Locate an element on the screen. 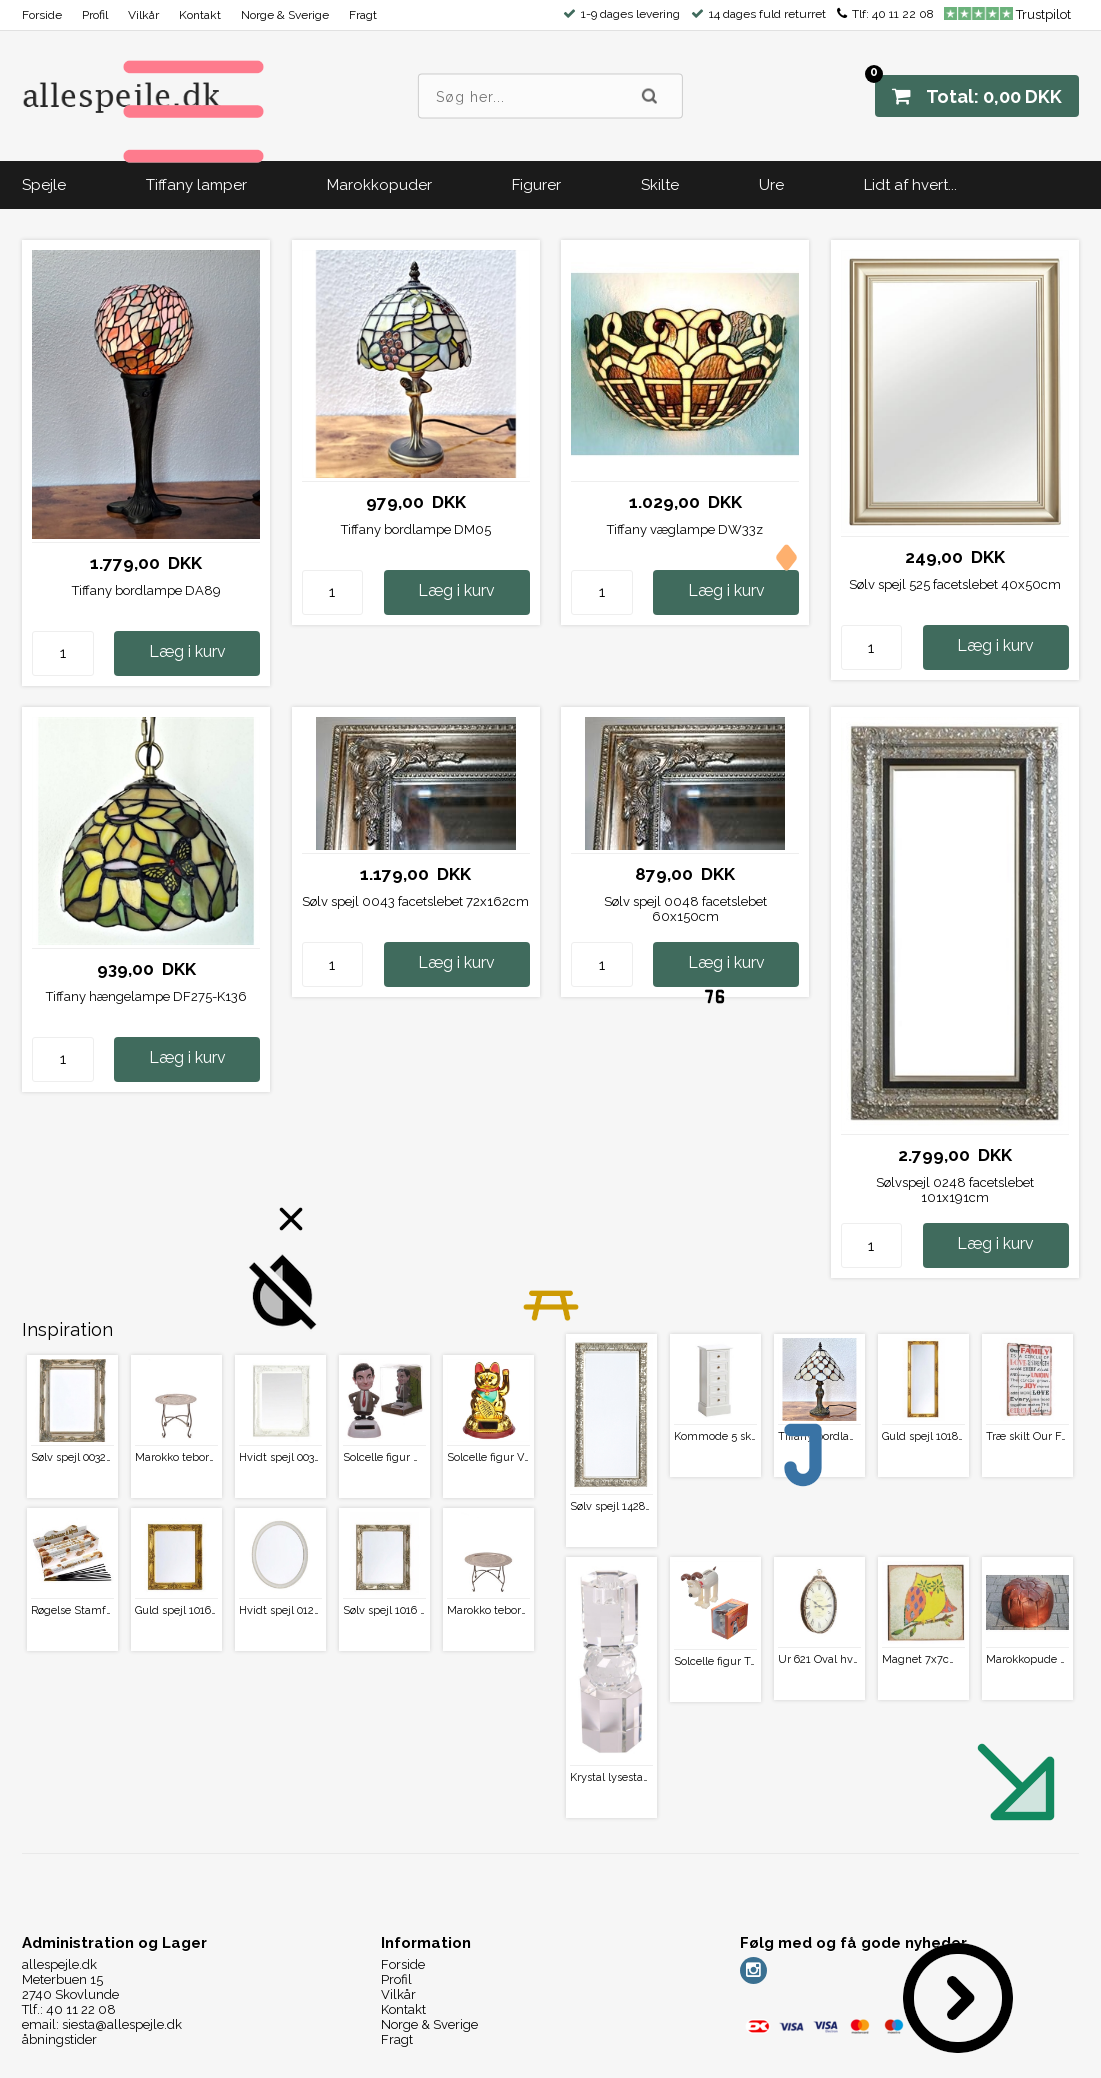  navigate to the next item diagonally is located at coordinates (1016, 1782).